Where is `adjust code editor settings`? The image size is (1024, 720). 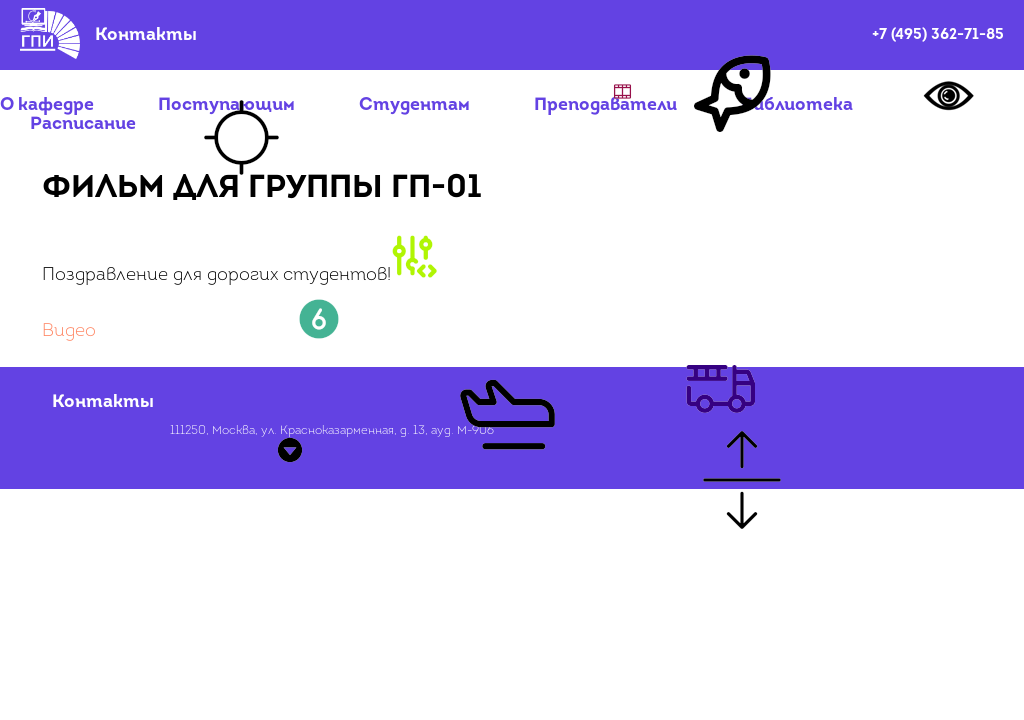 adjust code editor settings is located at coordinates (412, 255).